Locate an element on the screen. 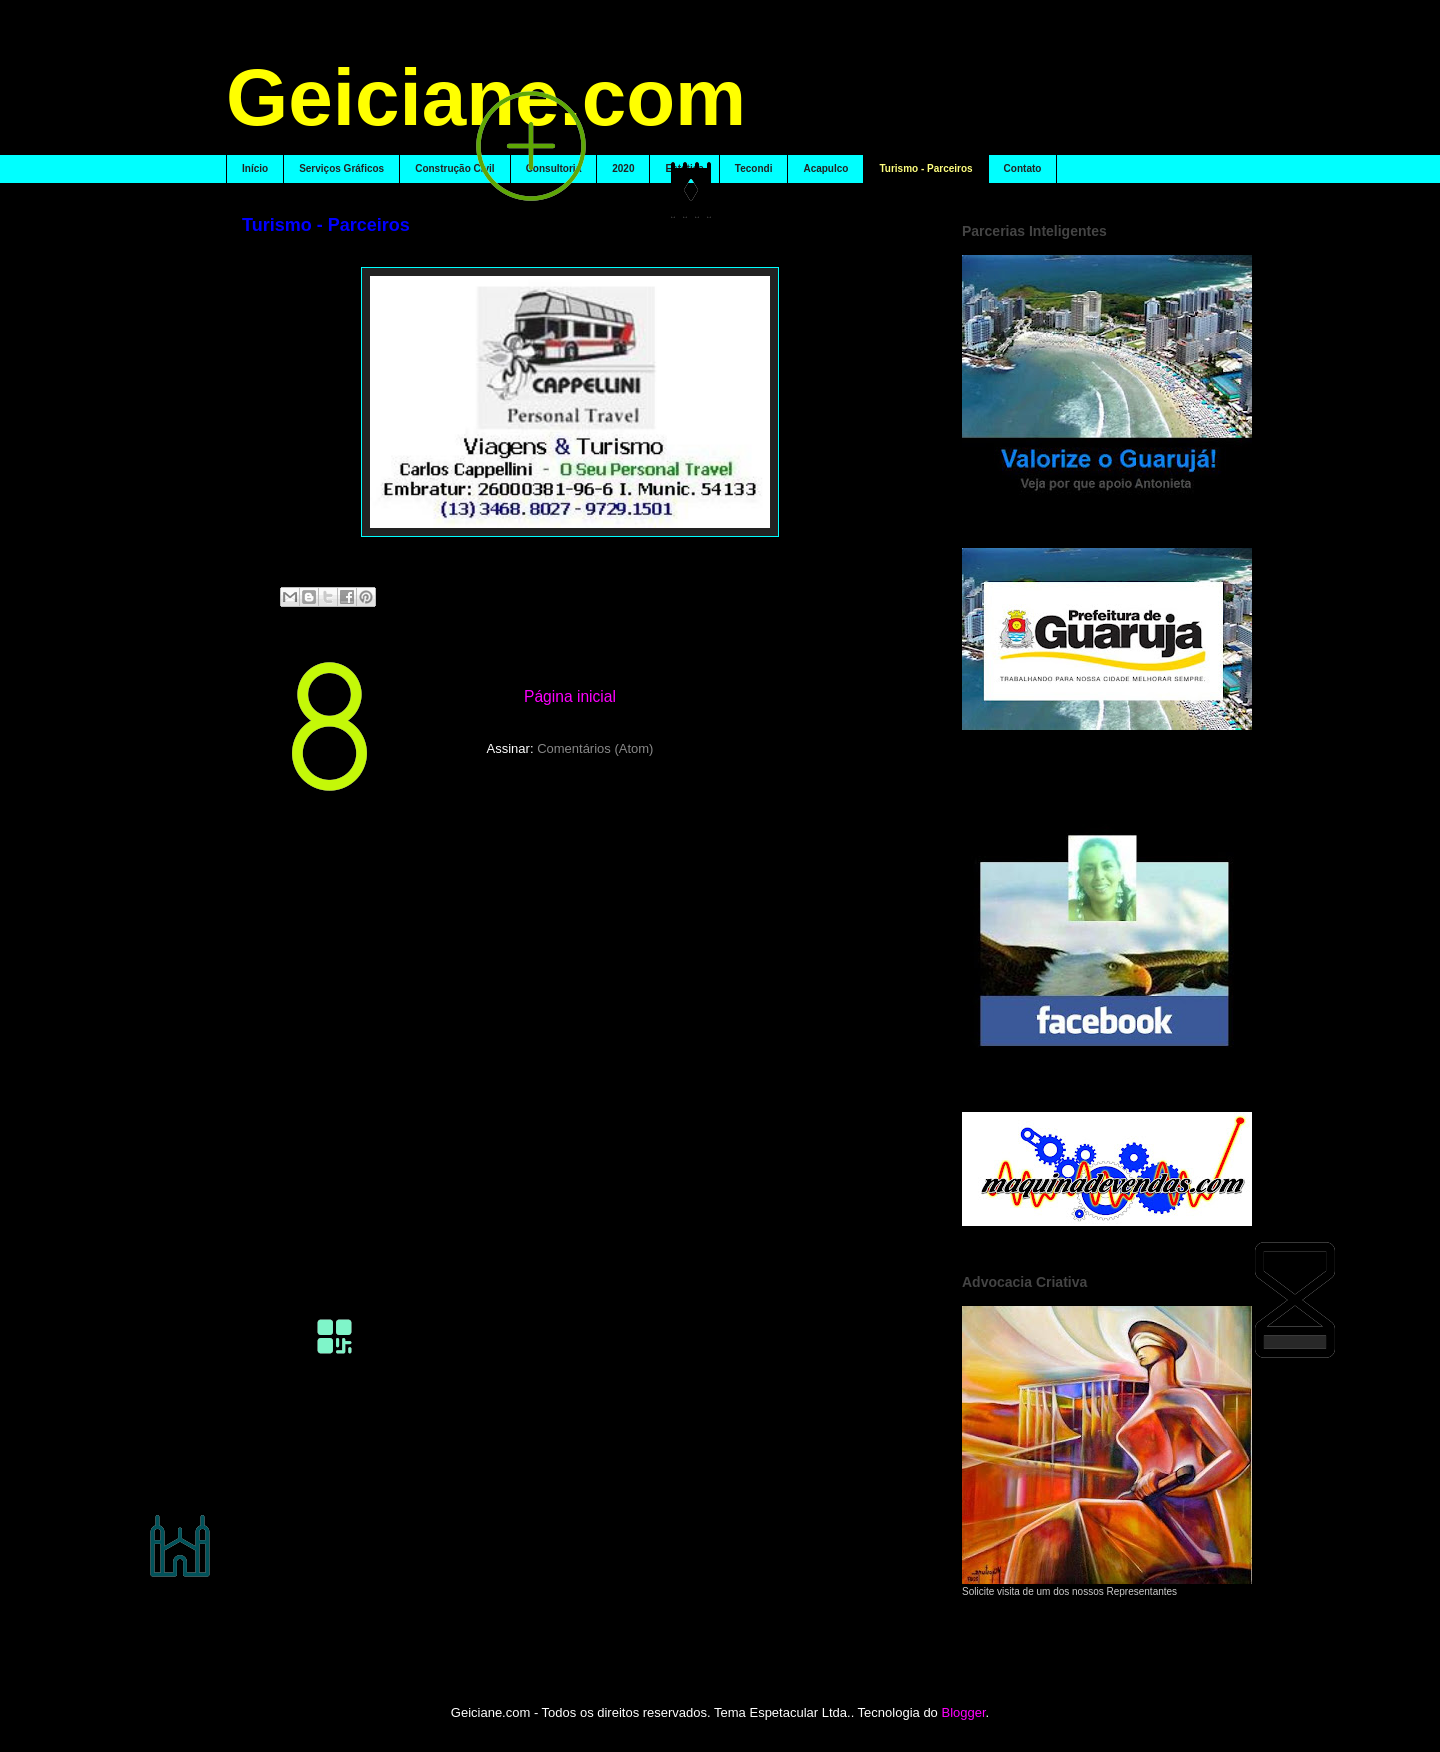  indicates time is running low is located at coordinates (1295, 1300).